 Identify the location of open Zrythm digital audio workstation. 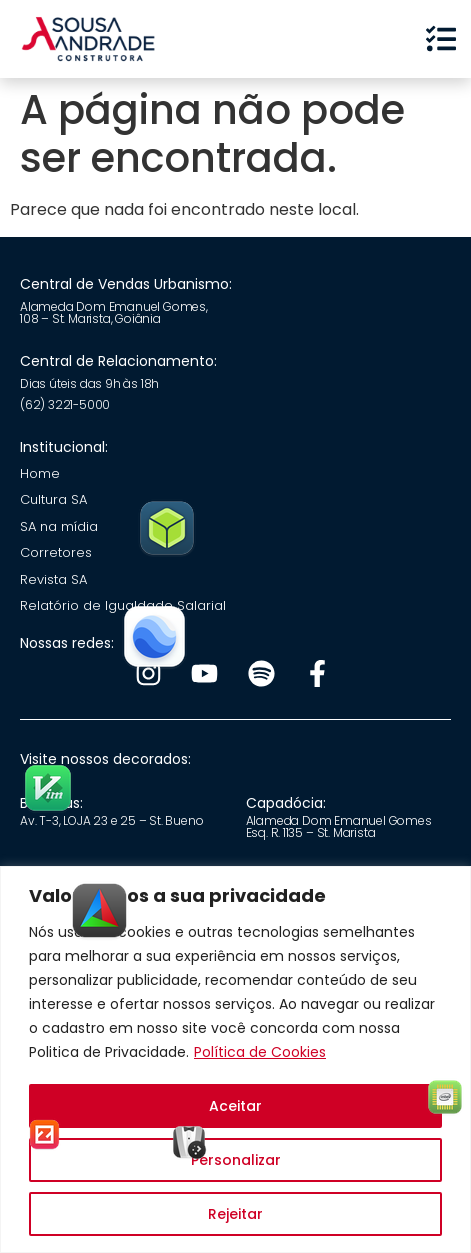
(44, 1134).